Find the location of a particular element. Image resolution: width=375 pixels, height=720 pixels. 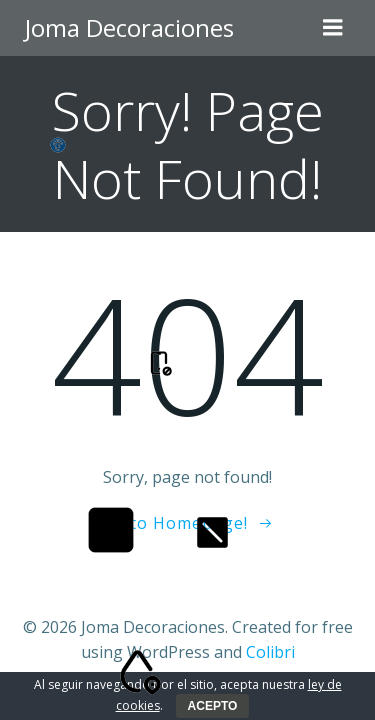

placeholder for missing or unavailable image content is located at coordinates (212, 532).